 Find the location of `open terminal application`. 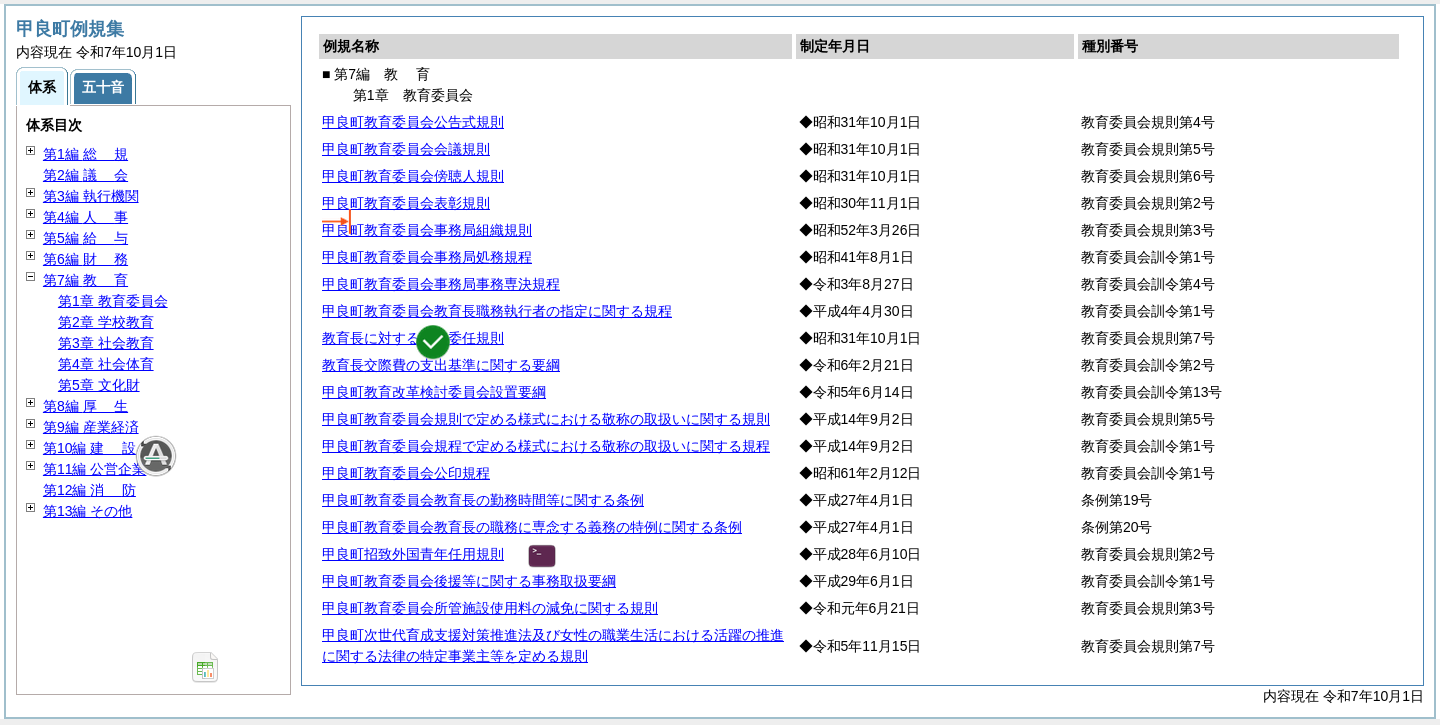

open terminal application is located at coordinates (542, 556).